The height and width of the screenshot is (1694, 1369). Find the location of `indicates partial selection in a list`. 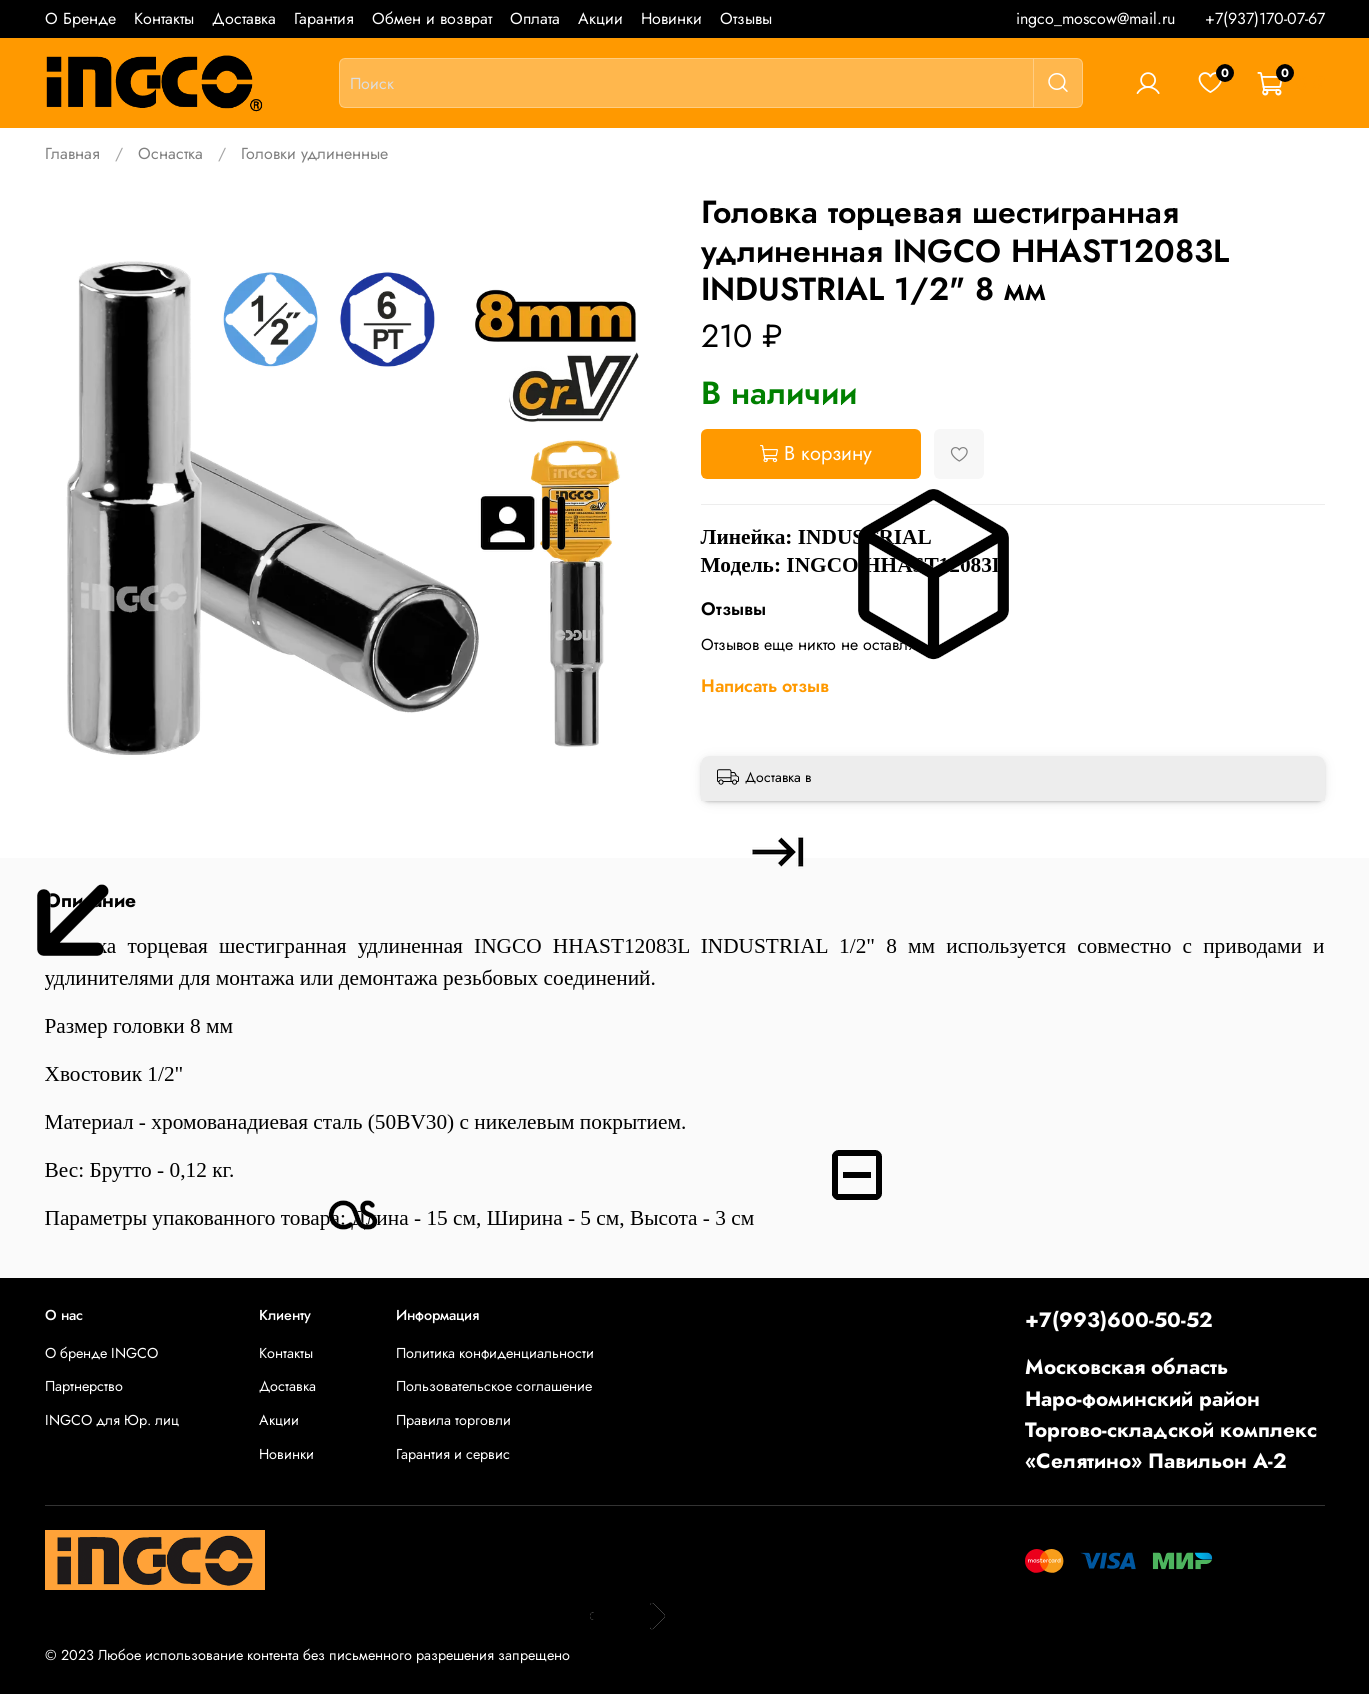

indicates partial selection in a list is located at coordinates (857, 1175).